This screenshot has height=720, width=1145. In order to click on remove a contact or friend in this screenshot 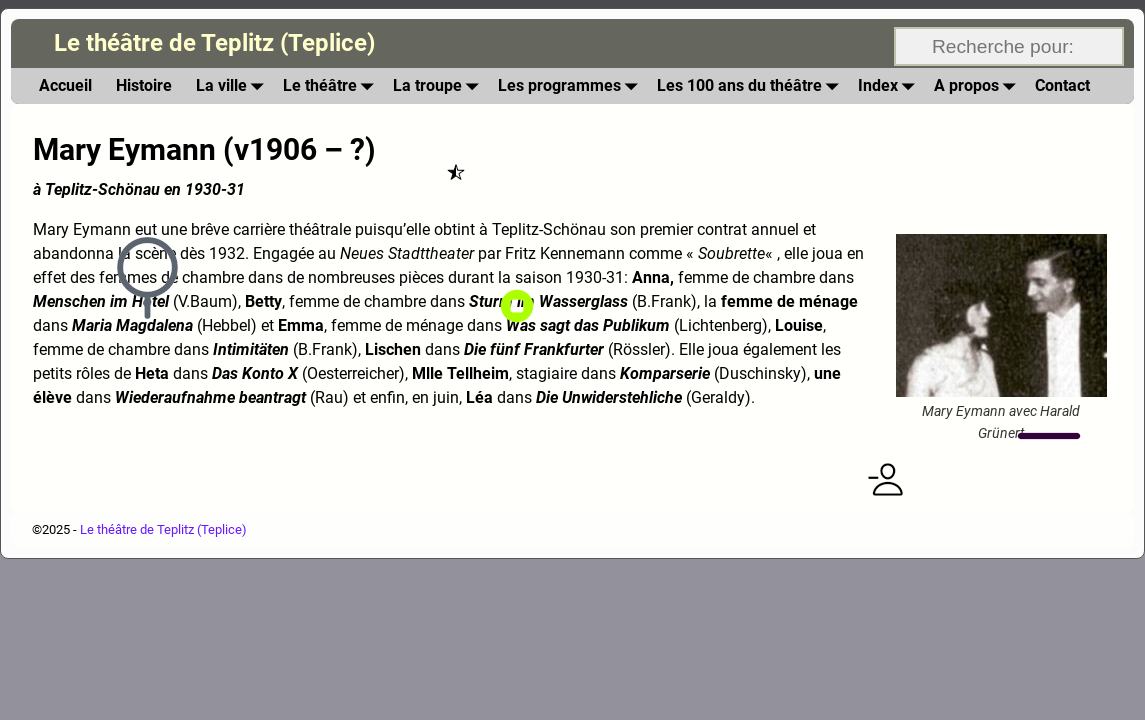, I will do `click(885, 479)`.